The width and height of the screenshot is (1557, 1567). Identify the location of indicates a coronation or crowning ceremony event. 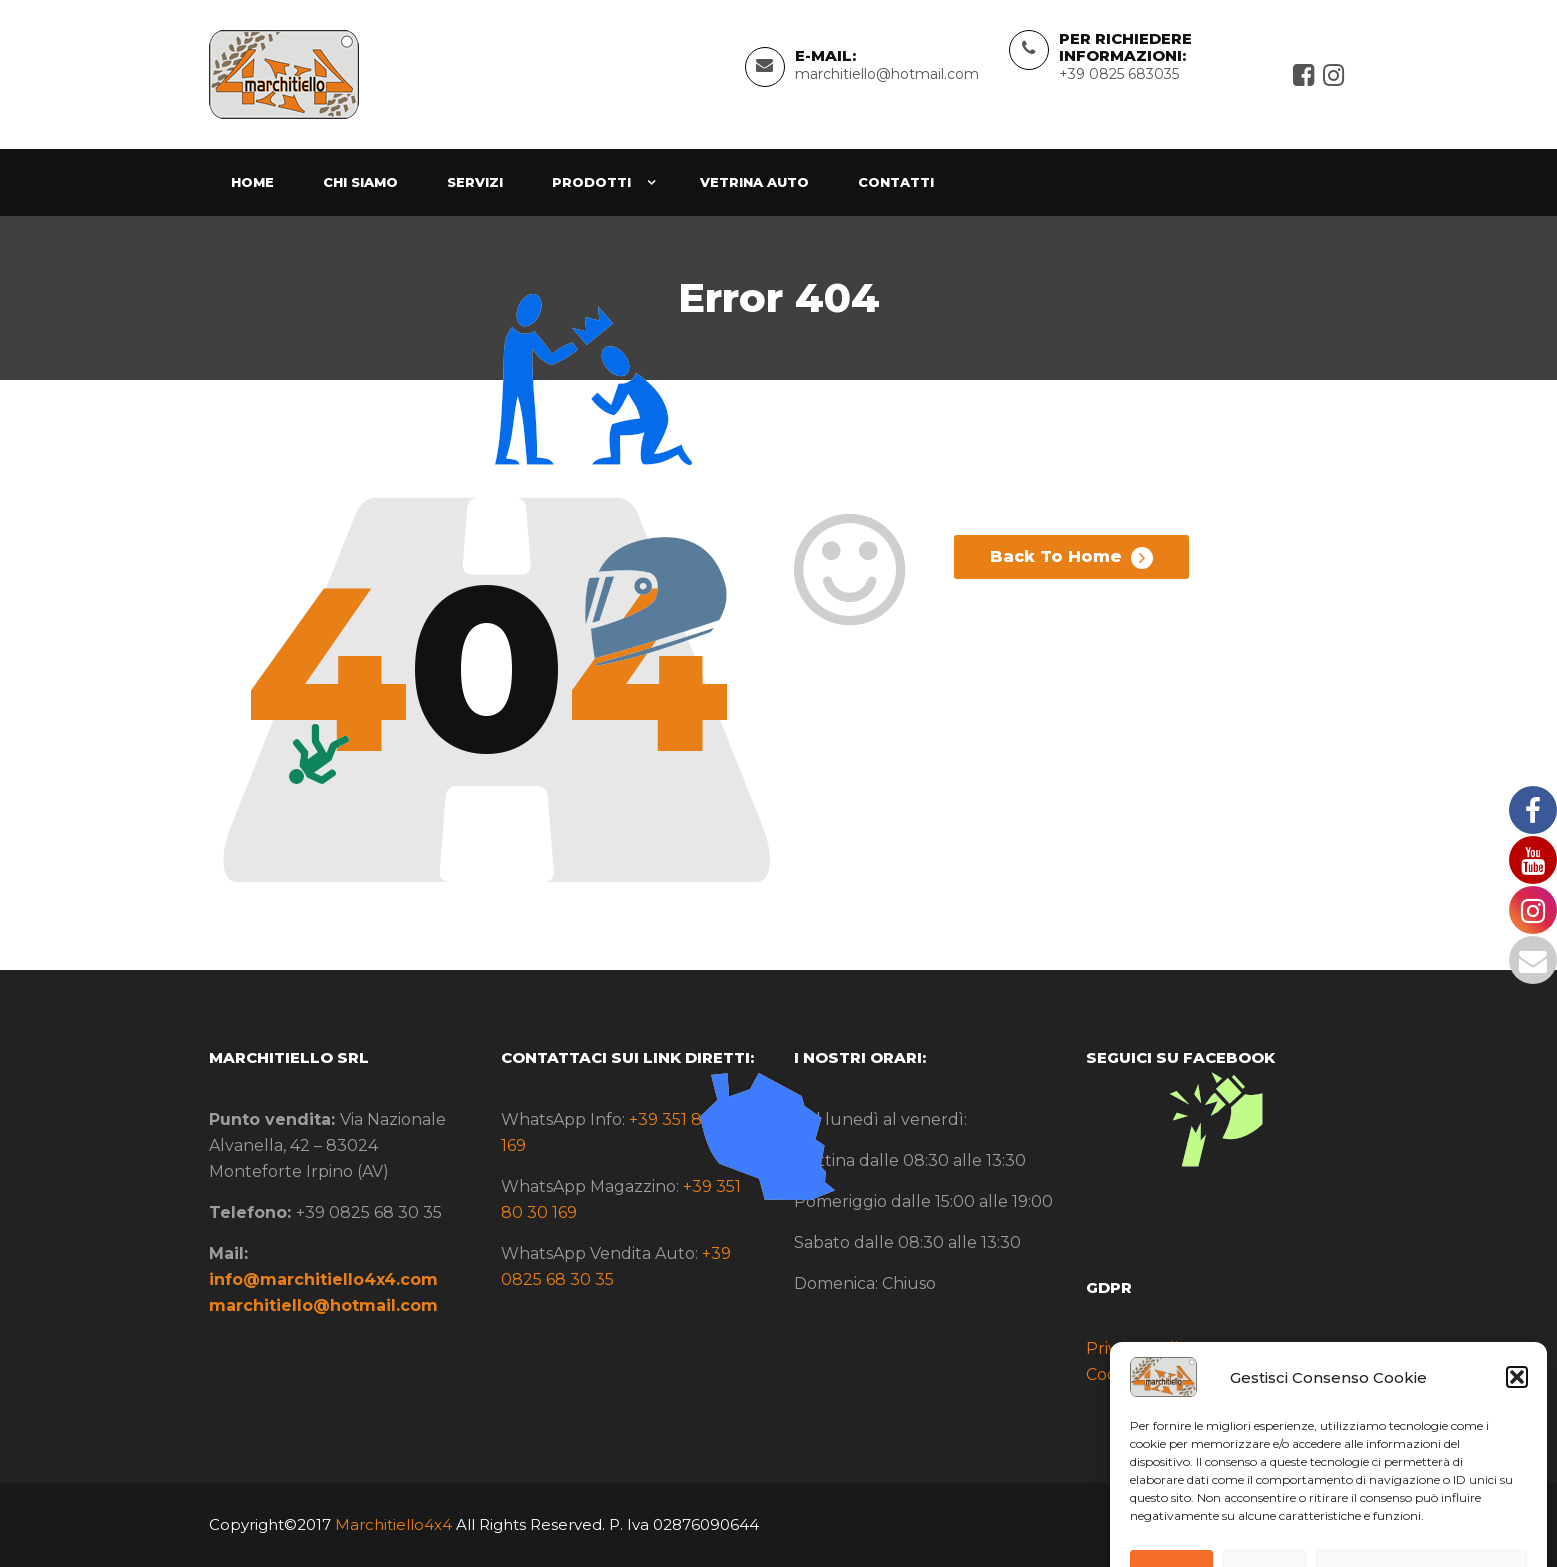
(593, 379).